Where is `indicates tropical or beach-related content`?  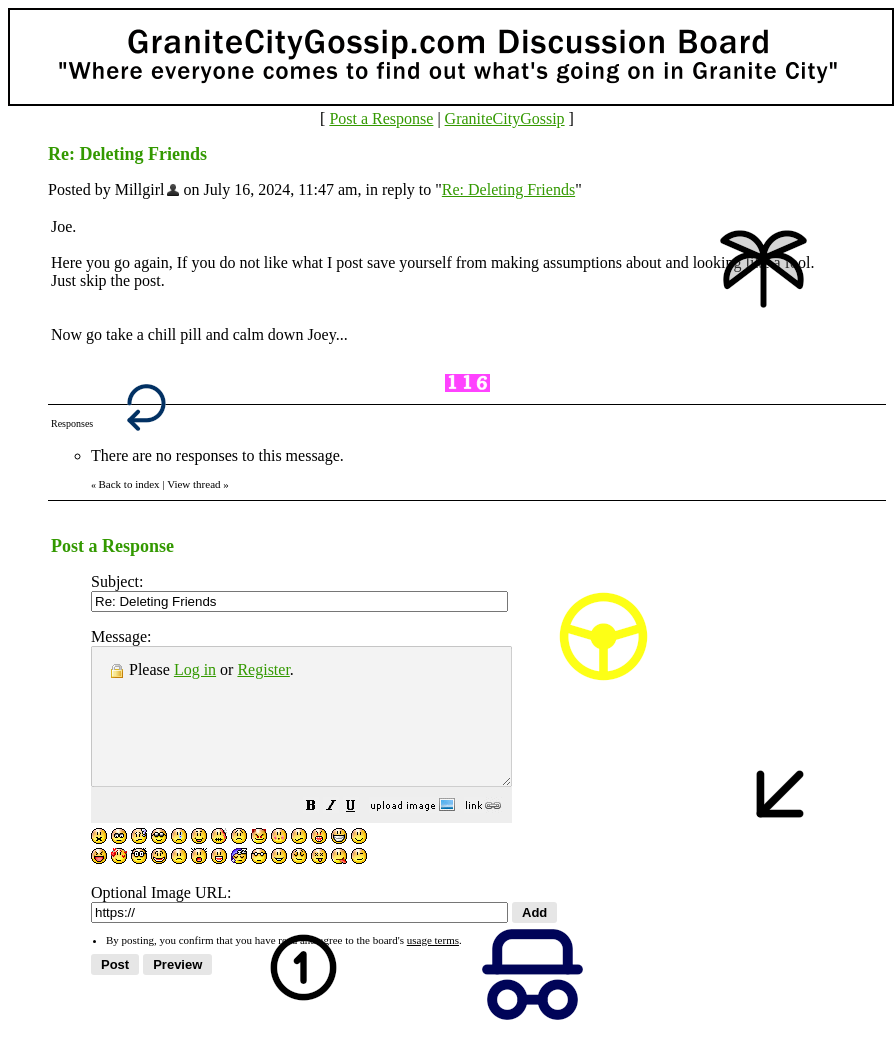
indicates tropical or beach-related content is located at coordinates (763, 267).